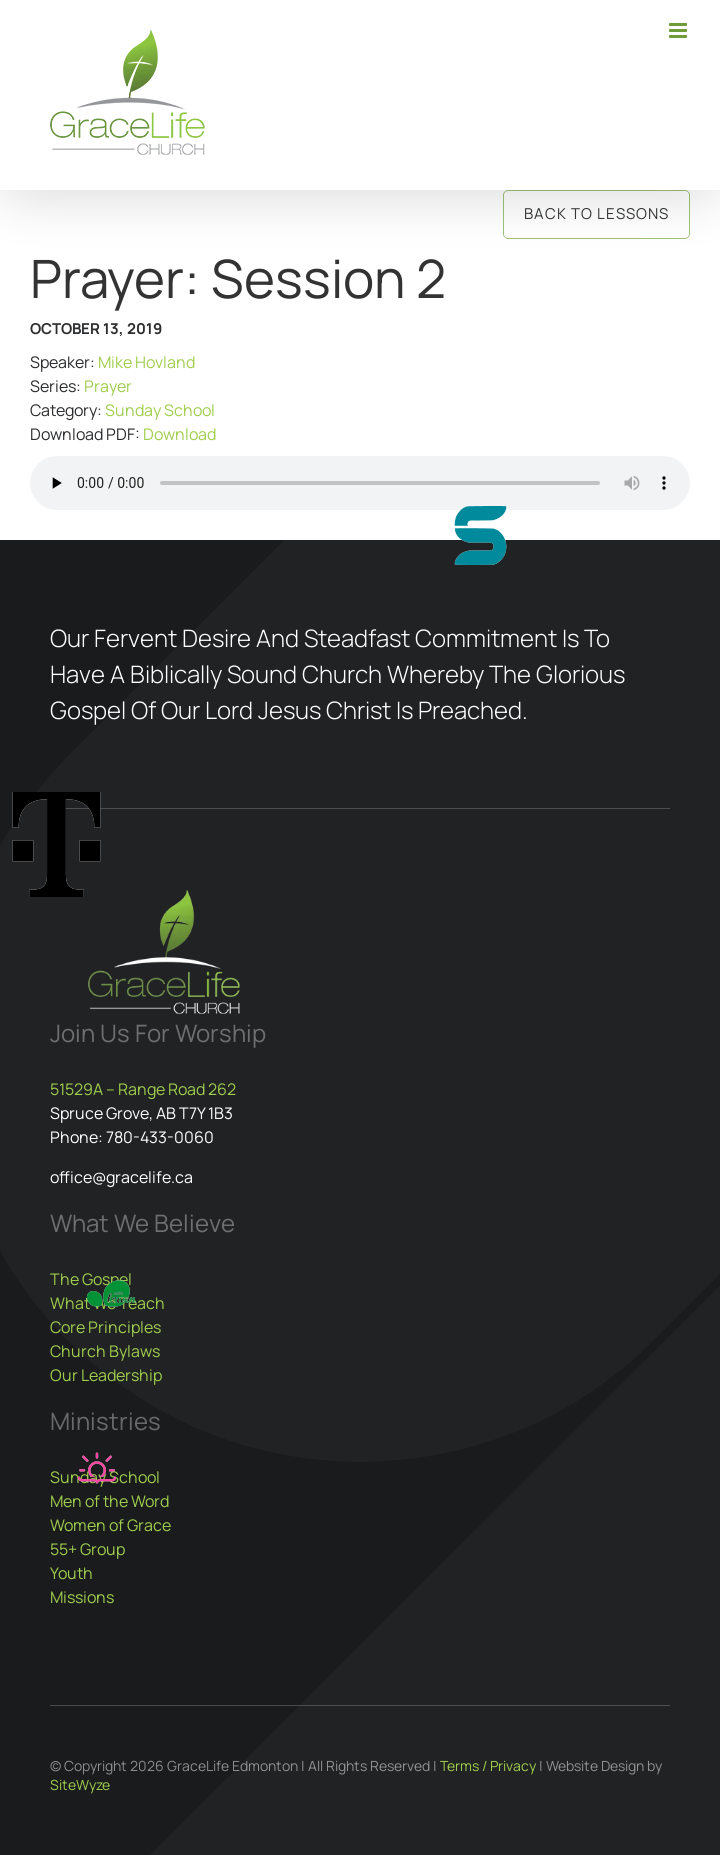 This screenshot has height=1855, width=720. I want to click on Scrutinizer CI logo, so click(480, 535).